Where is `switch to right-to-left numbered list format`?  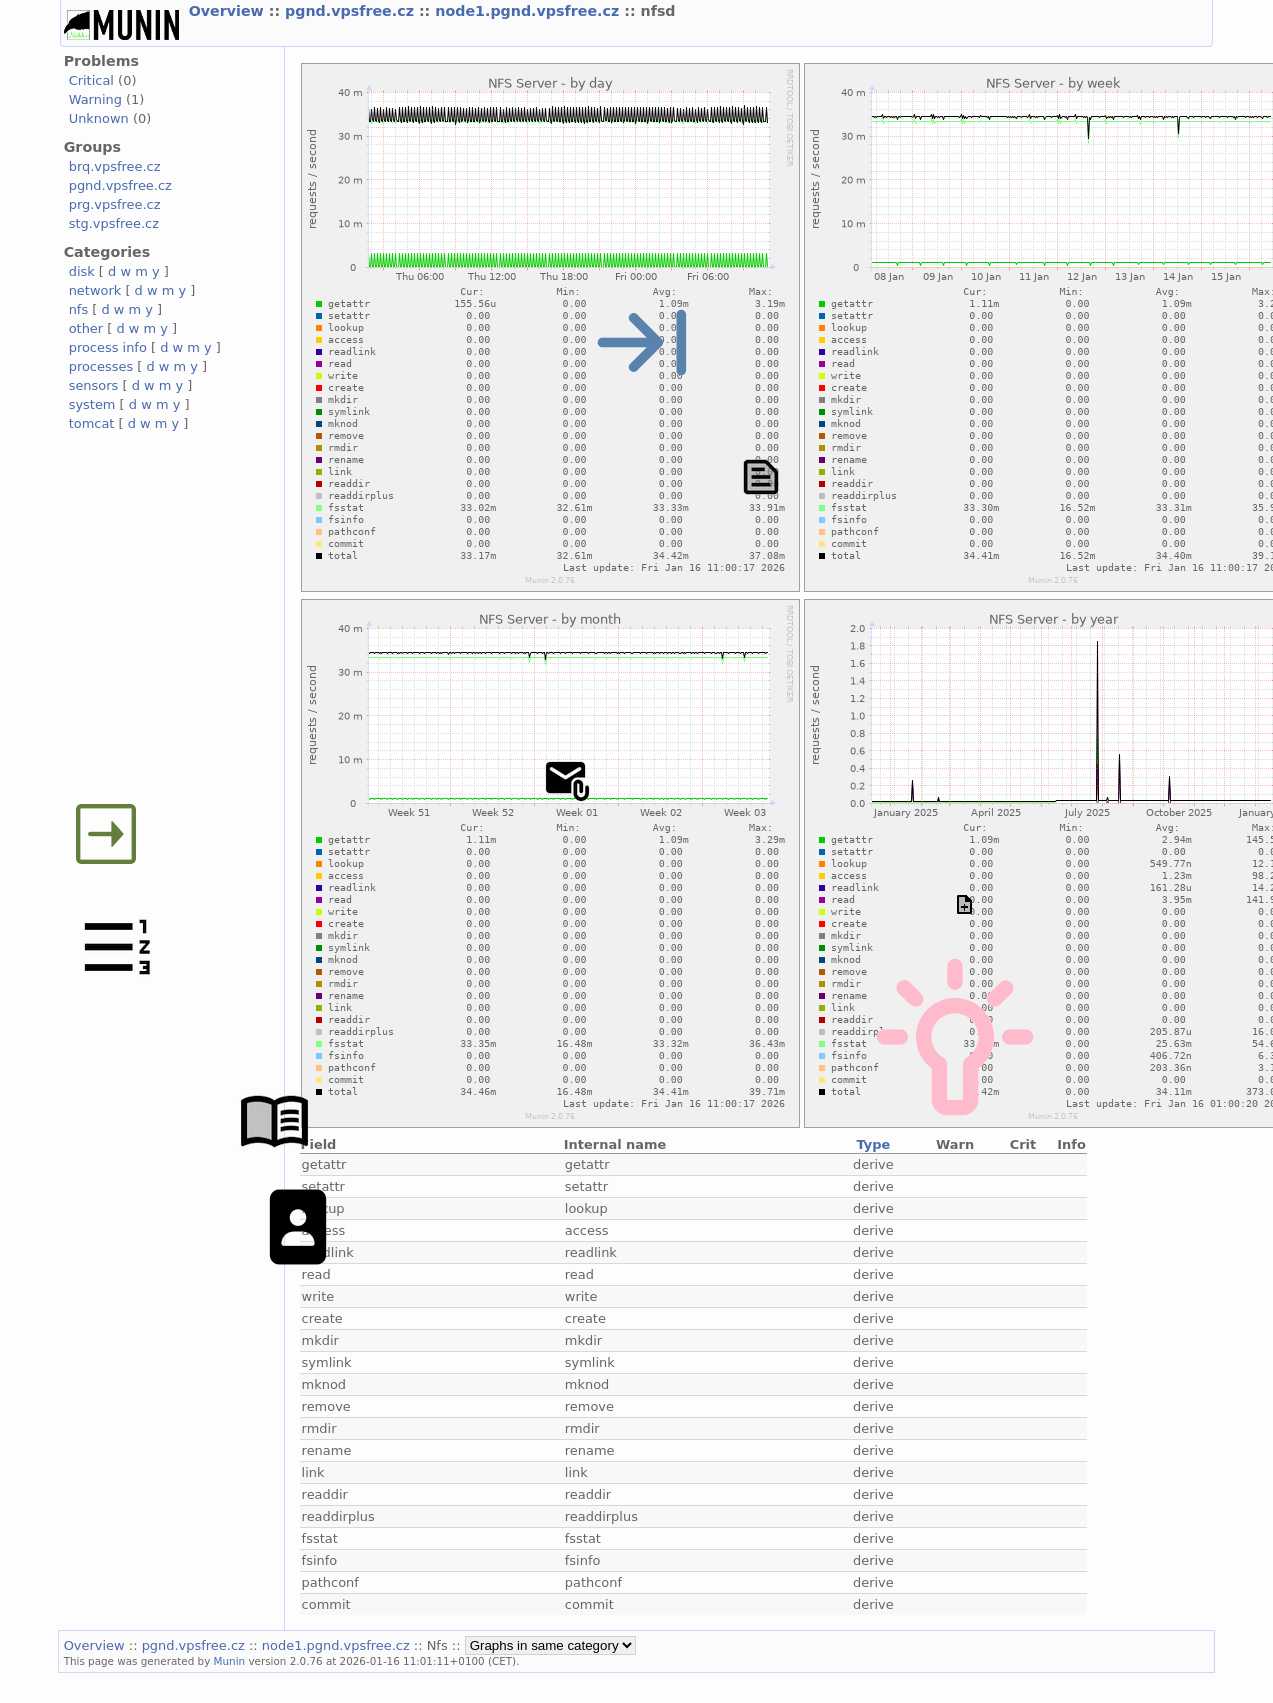 switch to right-to-left numbered list format is located at coordinates (119, 947).